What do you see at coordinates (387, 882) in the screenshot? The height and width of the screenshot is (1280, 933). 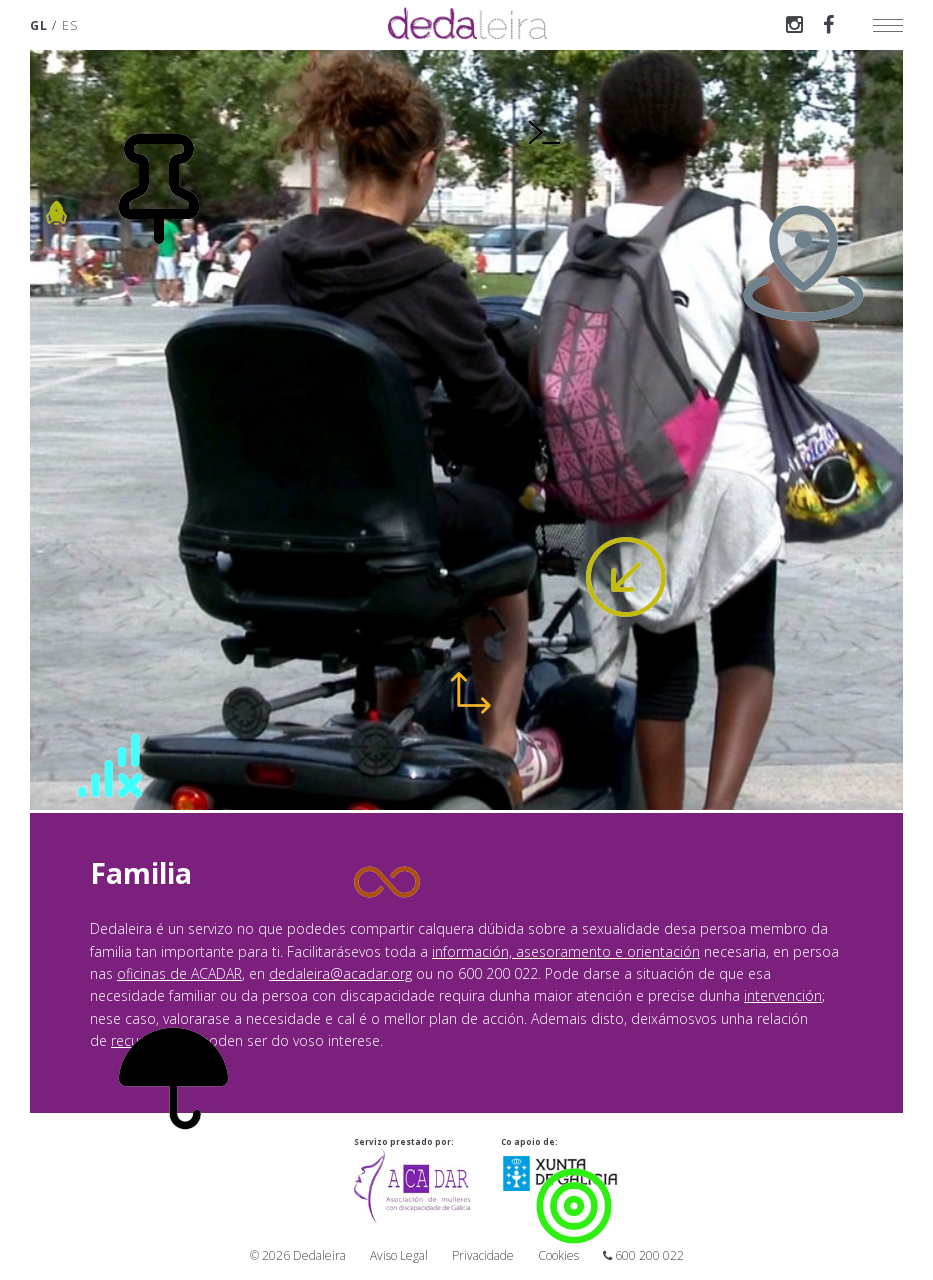 I see `indicates unlimited or infinite content` at bounding box center [387, 882].